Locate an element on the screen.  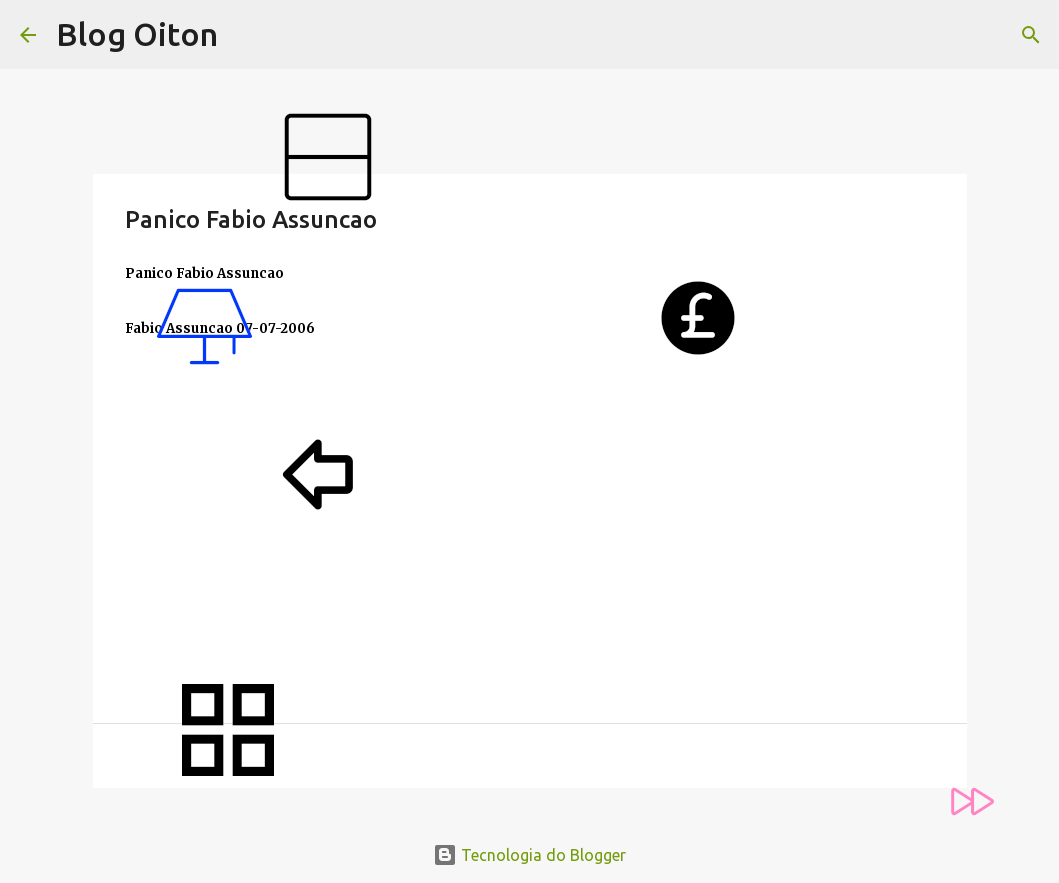
split view horizontally is located at coordinates (328, 157).